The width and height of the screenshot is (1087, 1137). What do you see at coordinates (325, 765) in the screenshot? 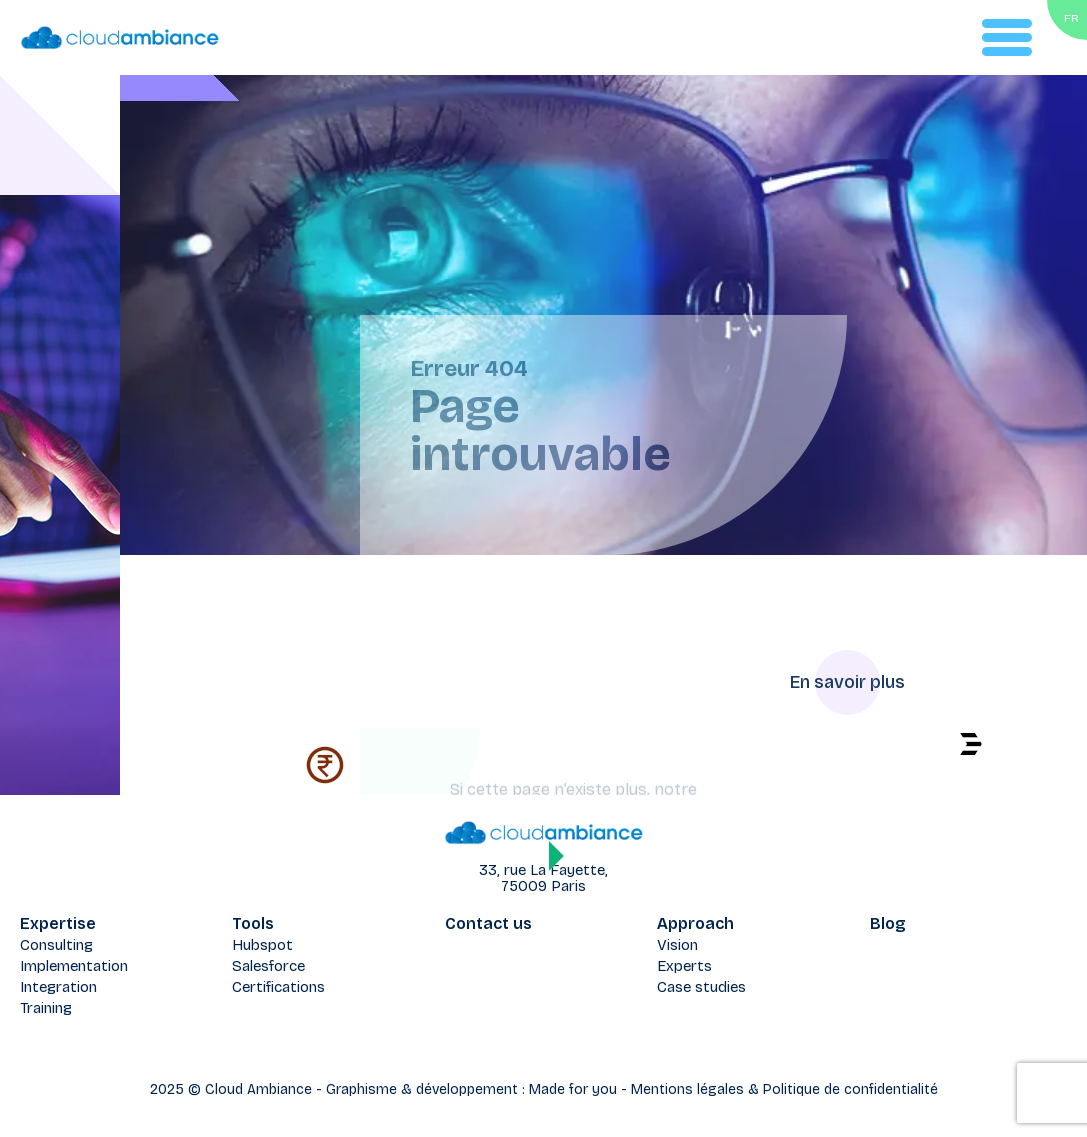
I see `view balance or payment amount in rupees` at bounding box center [325, 765].